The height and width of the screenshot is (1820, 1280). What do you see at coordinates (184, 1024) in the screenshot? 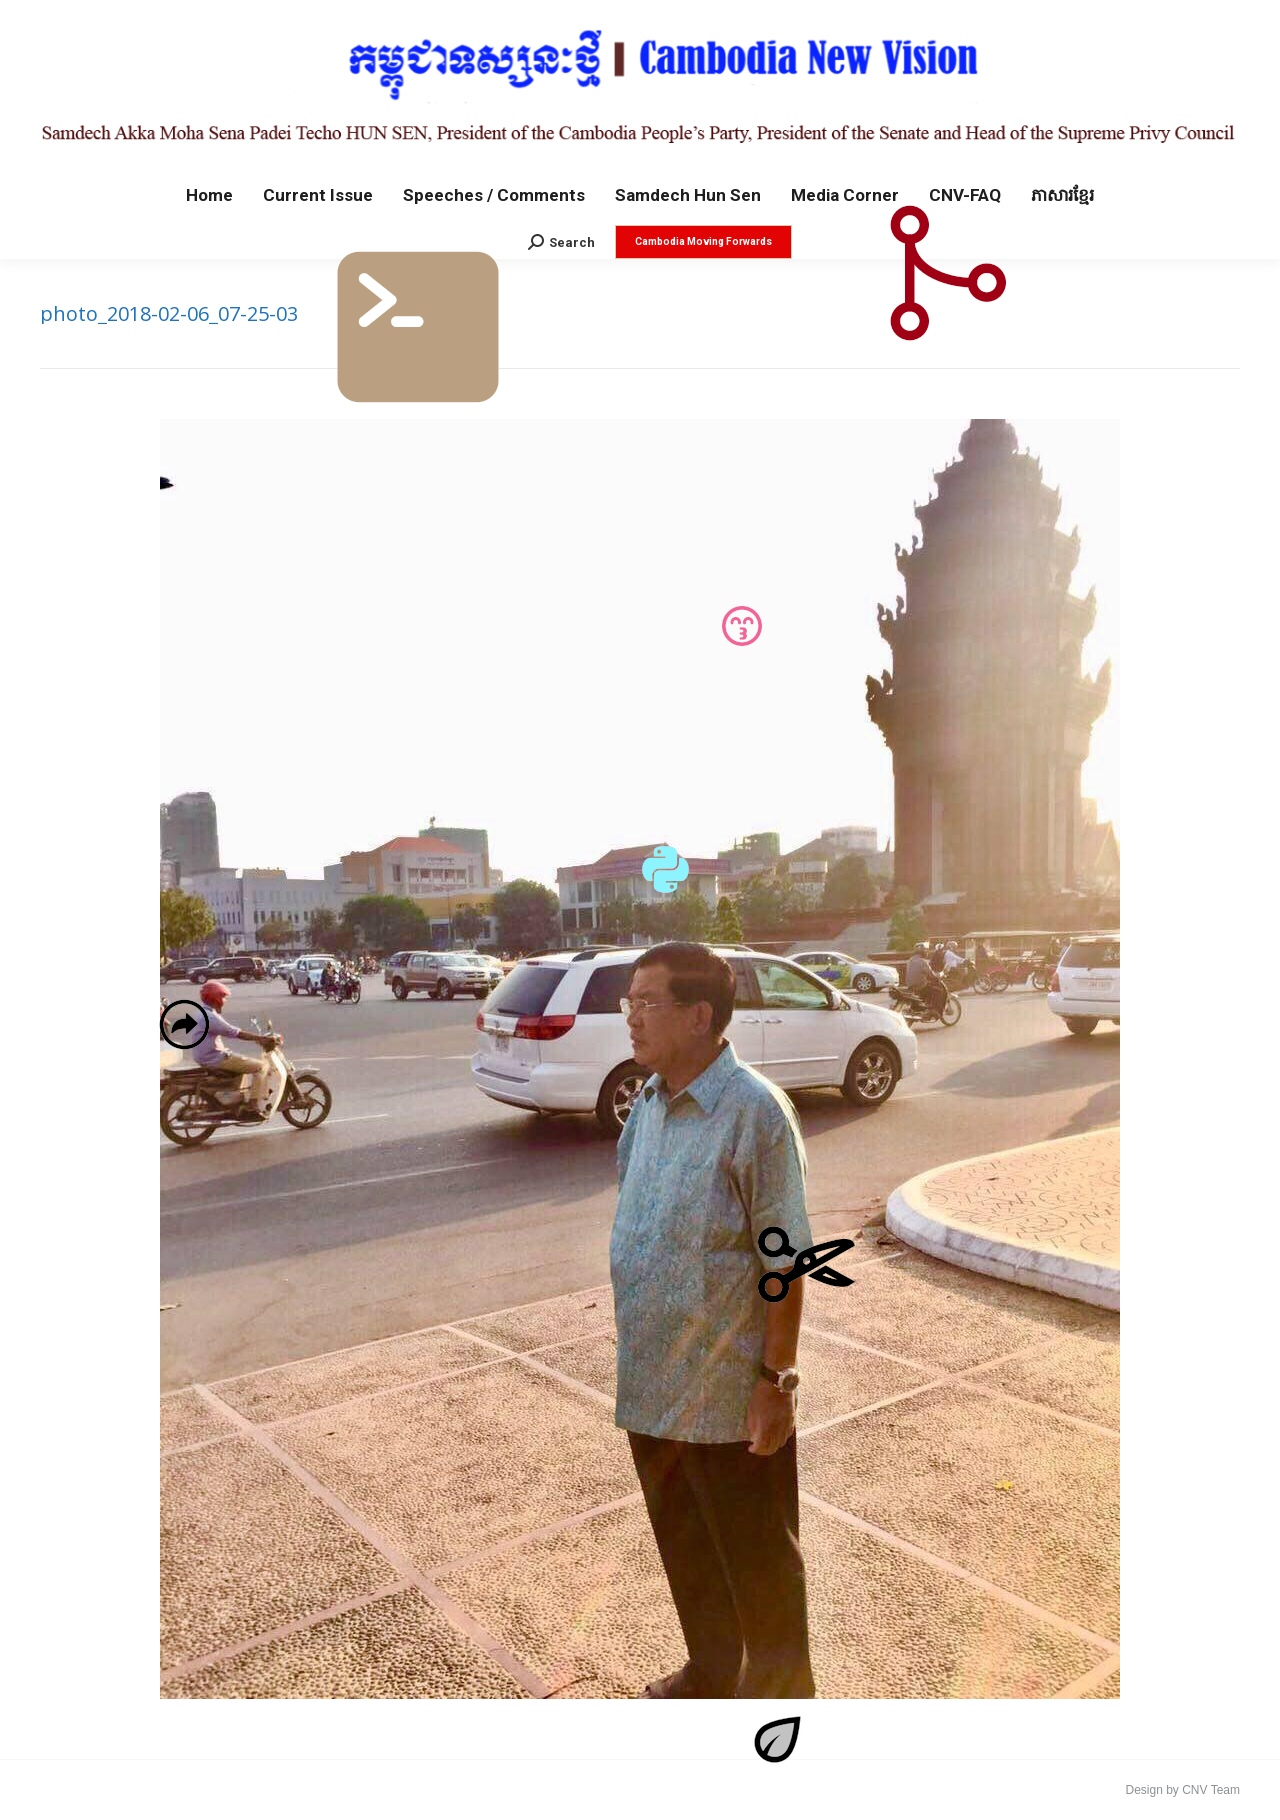
I see `share or forward content` at bounding box center [184, 1024].